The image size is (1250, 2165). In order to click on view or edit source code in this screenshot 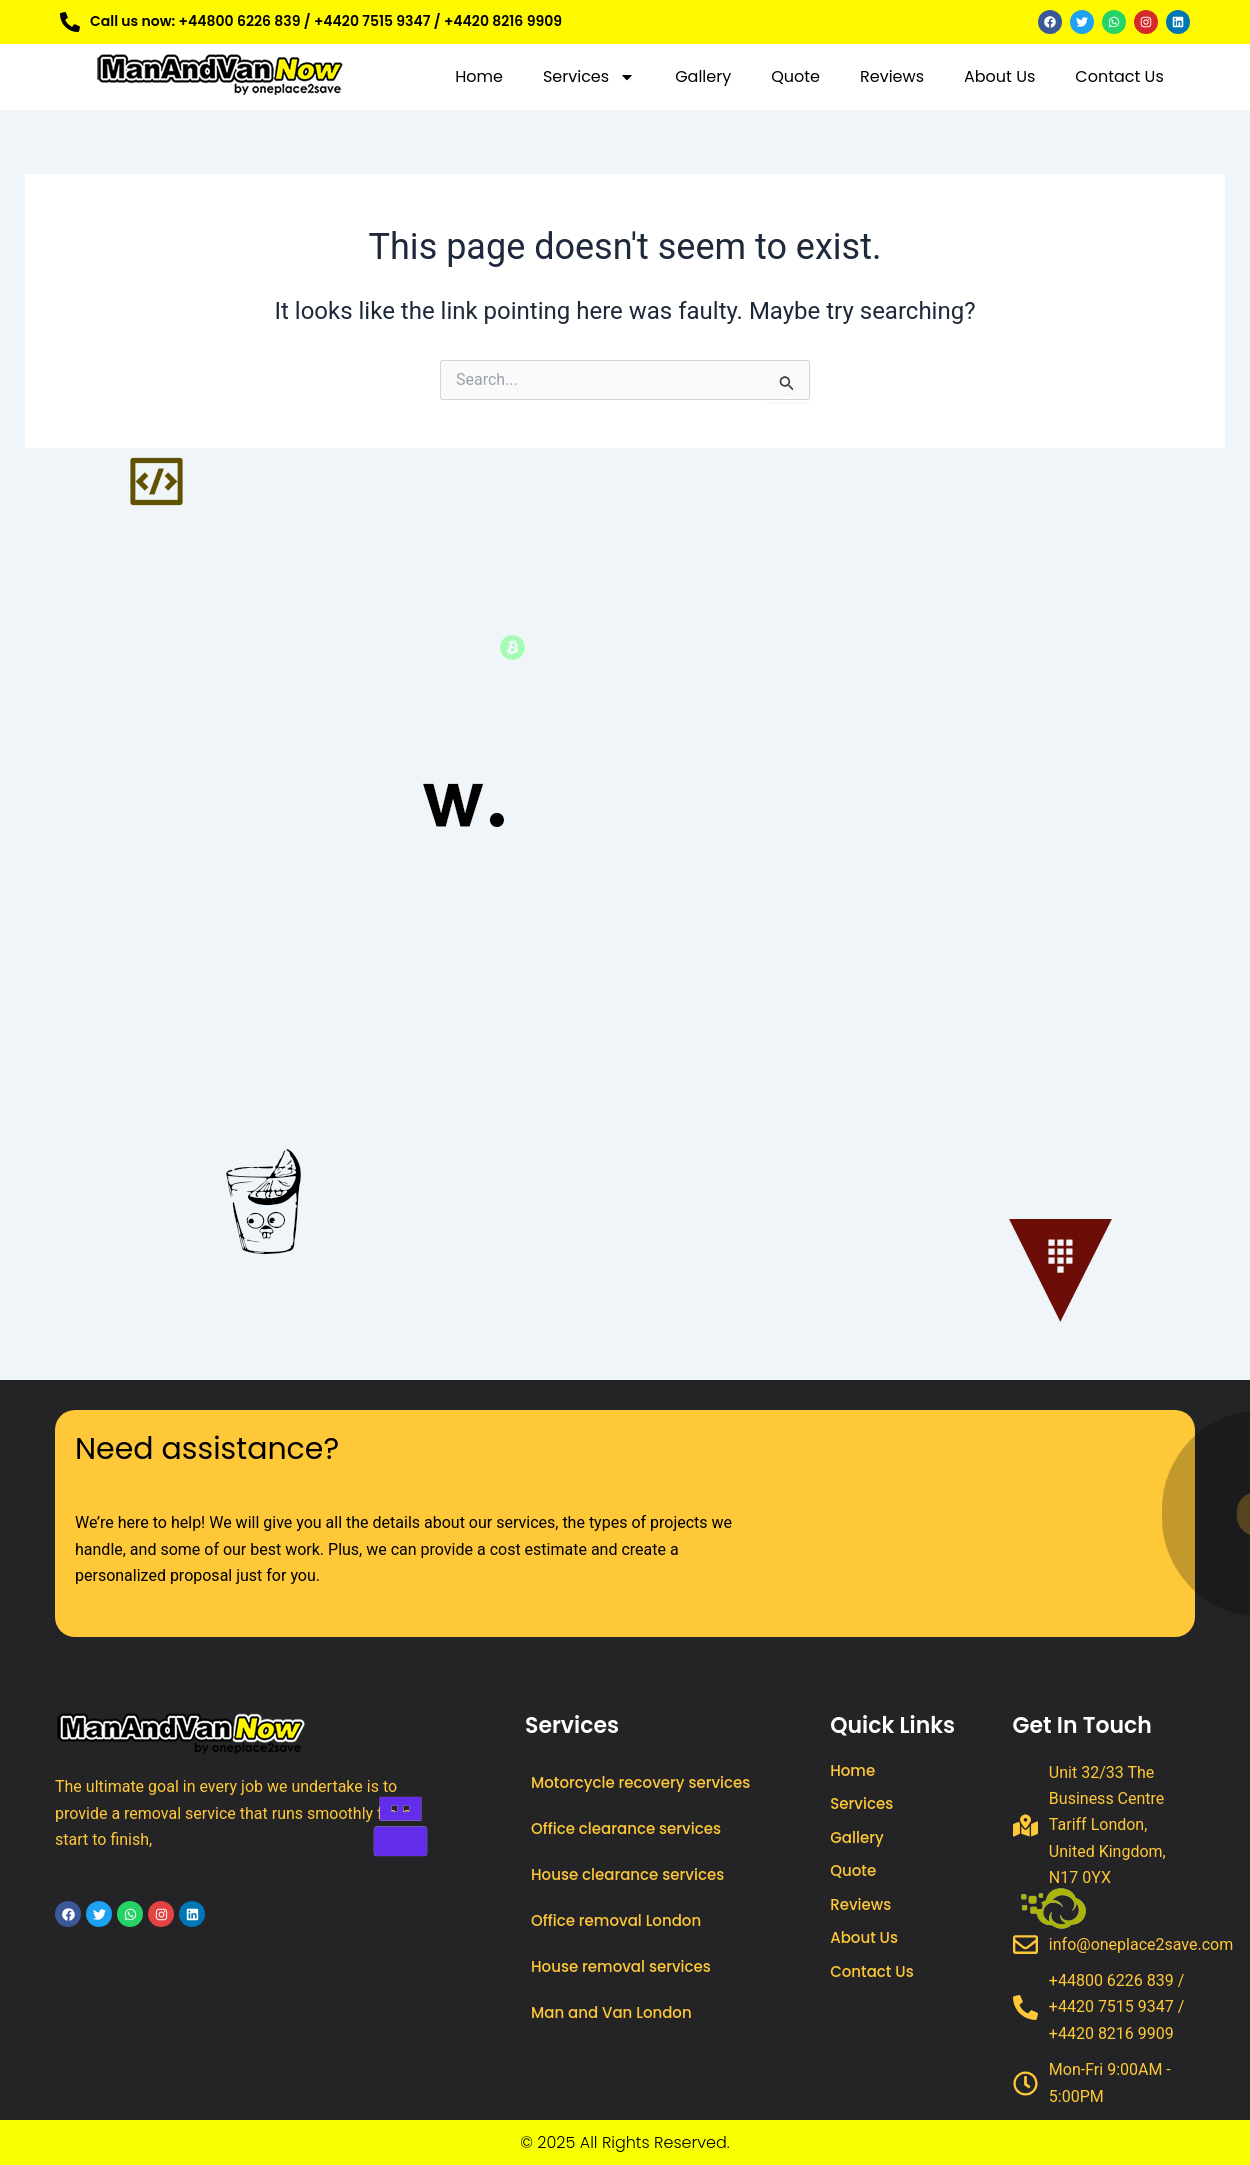, I will do `click(156, 481)`.